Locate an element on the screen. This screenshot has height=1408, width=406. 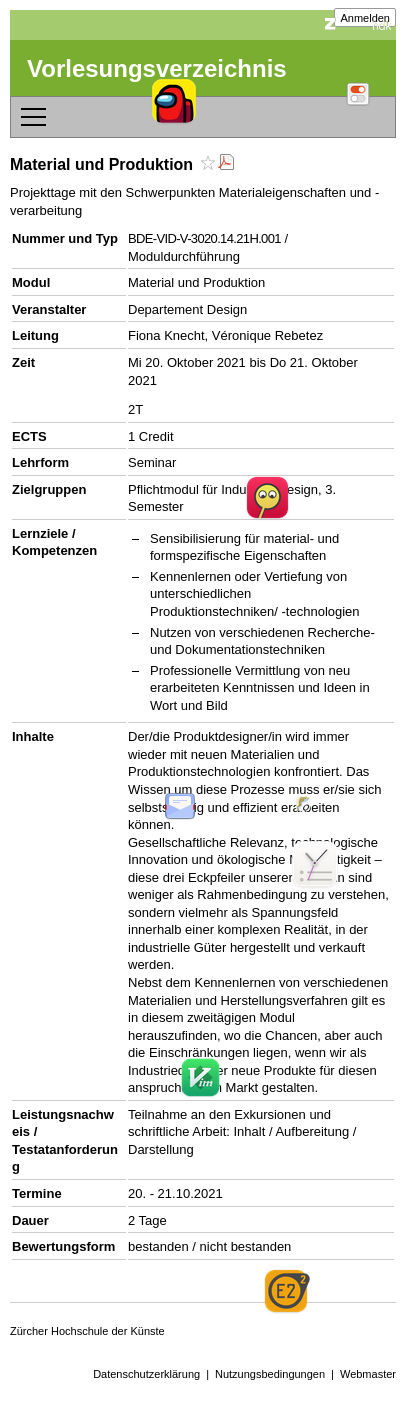
open system tweaks or settings customization is located at coordinates (358, 94).